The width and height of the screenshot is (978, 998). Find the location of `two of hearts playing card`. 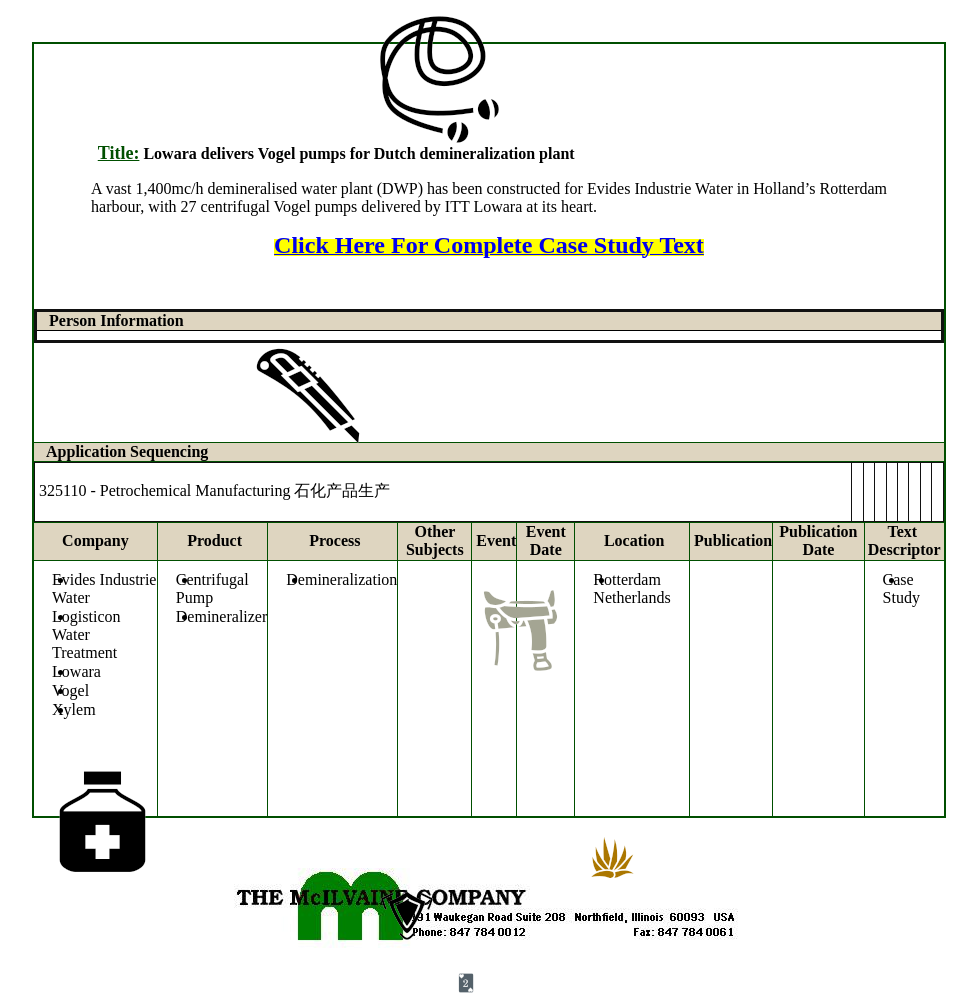

two of hearts playing card is located at coordinates (466, 983).